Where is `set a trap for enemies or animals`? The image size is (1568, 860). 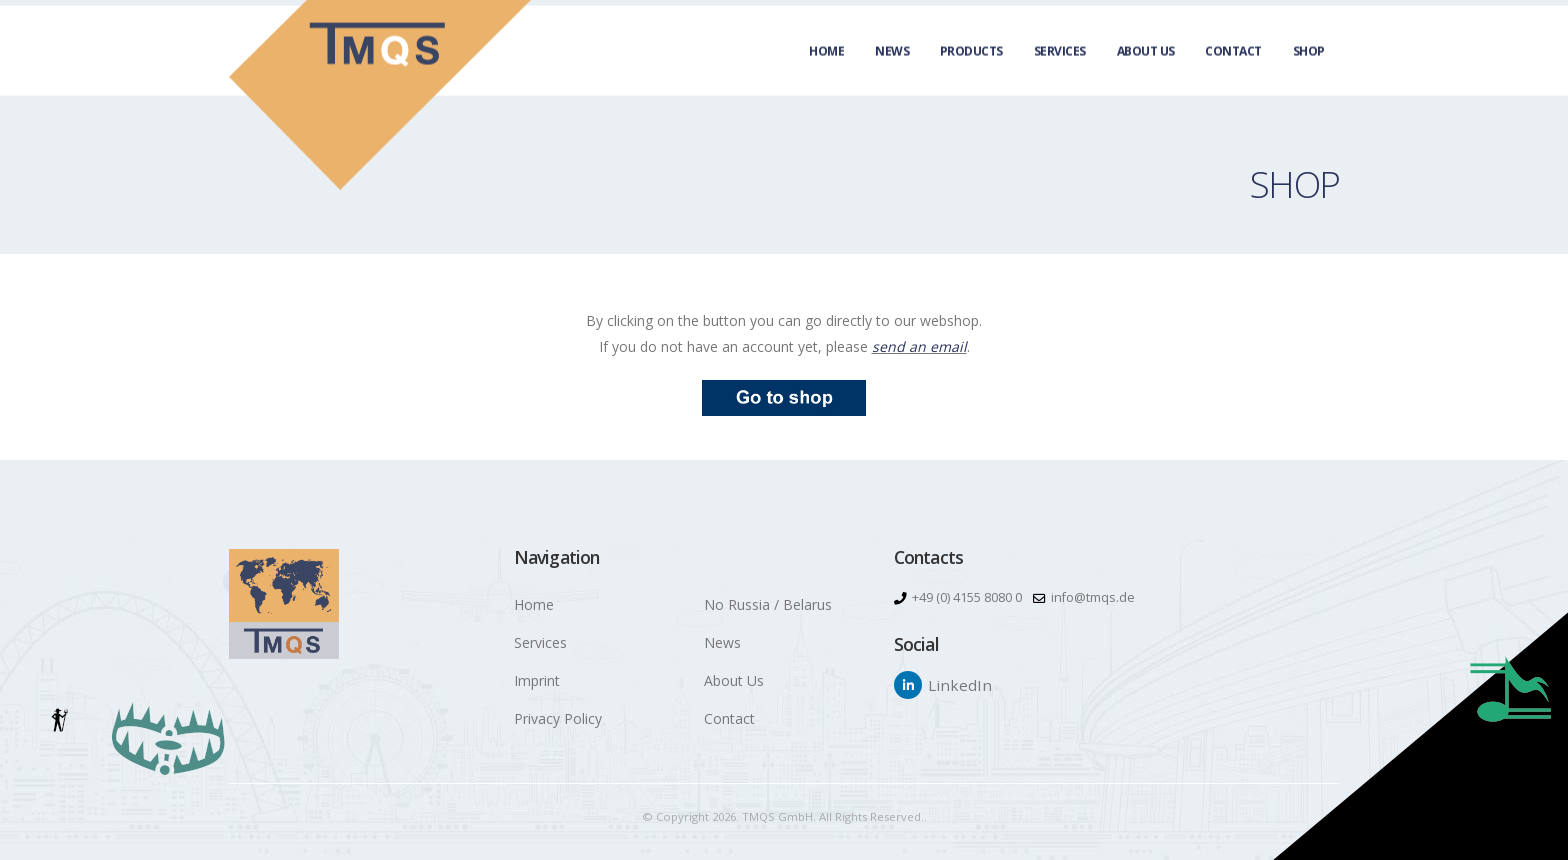
set a trap for enemies or animals is located at coordinates (168, 735).